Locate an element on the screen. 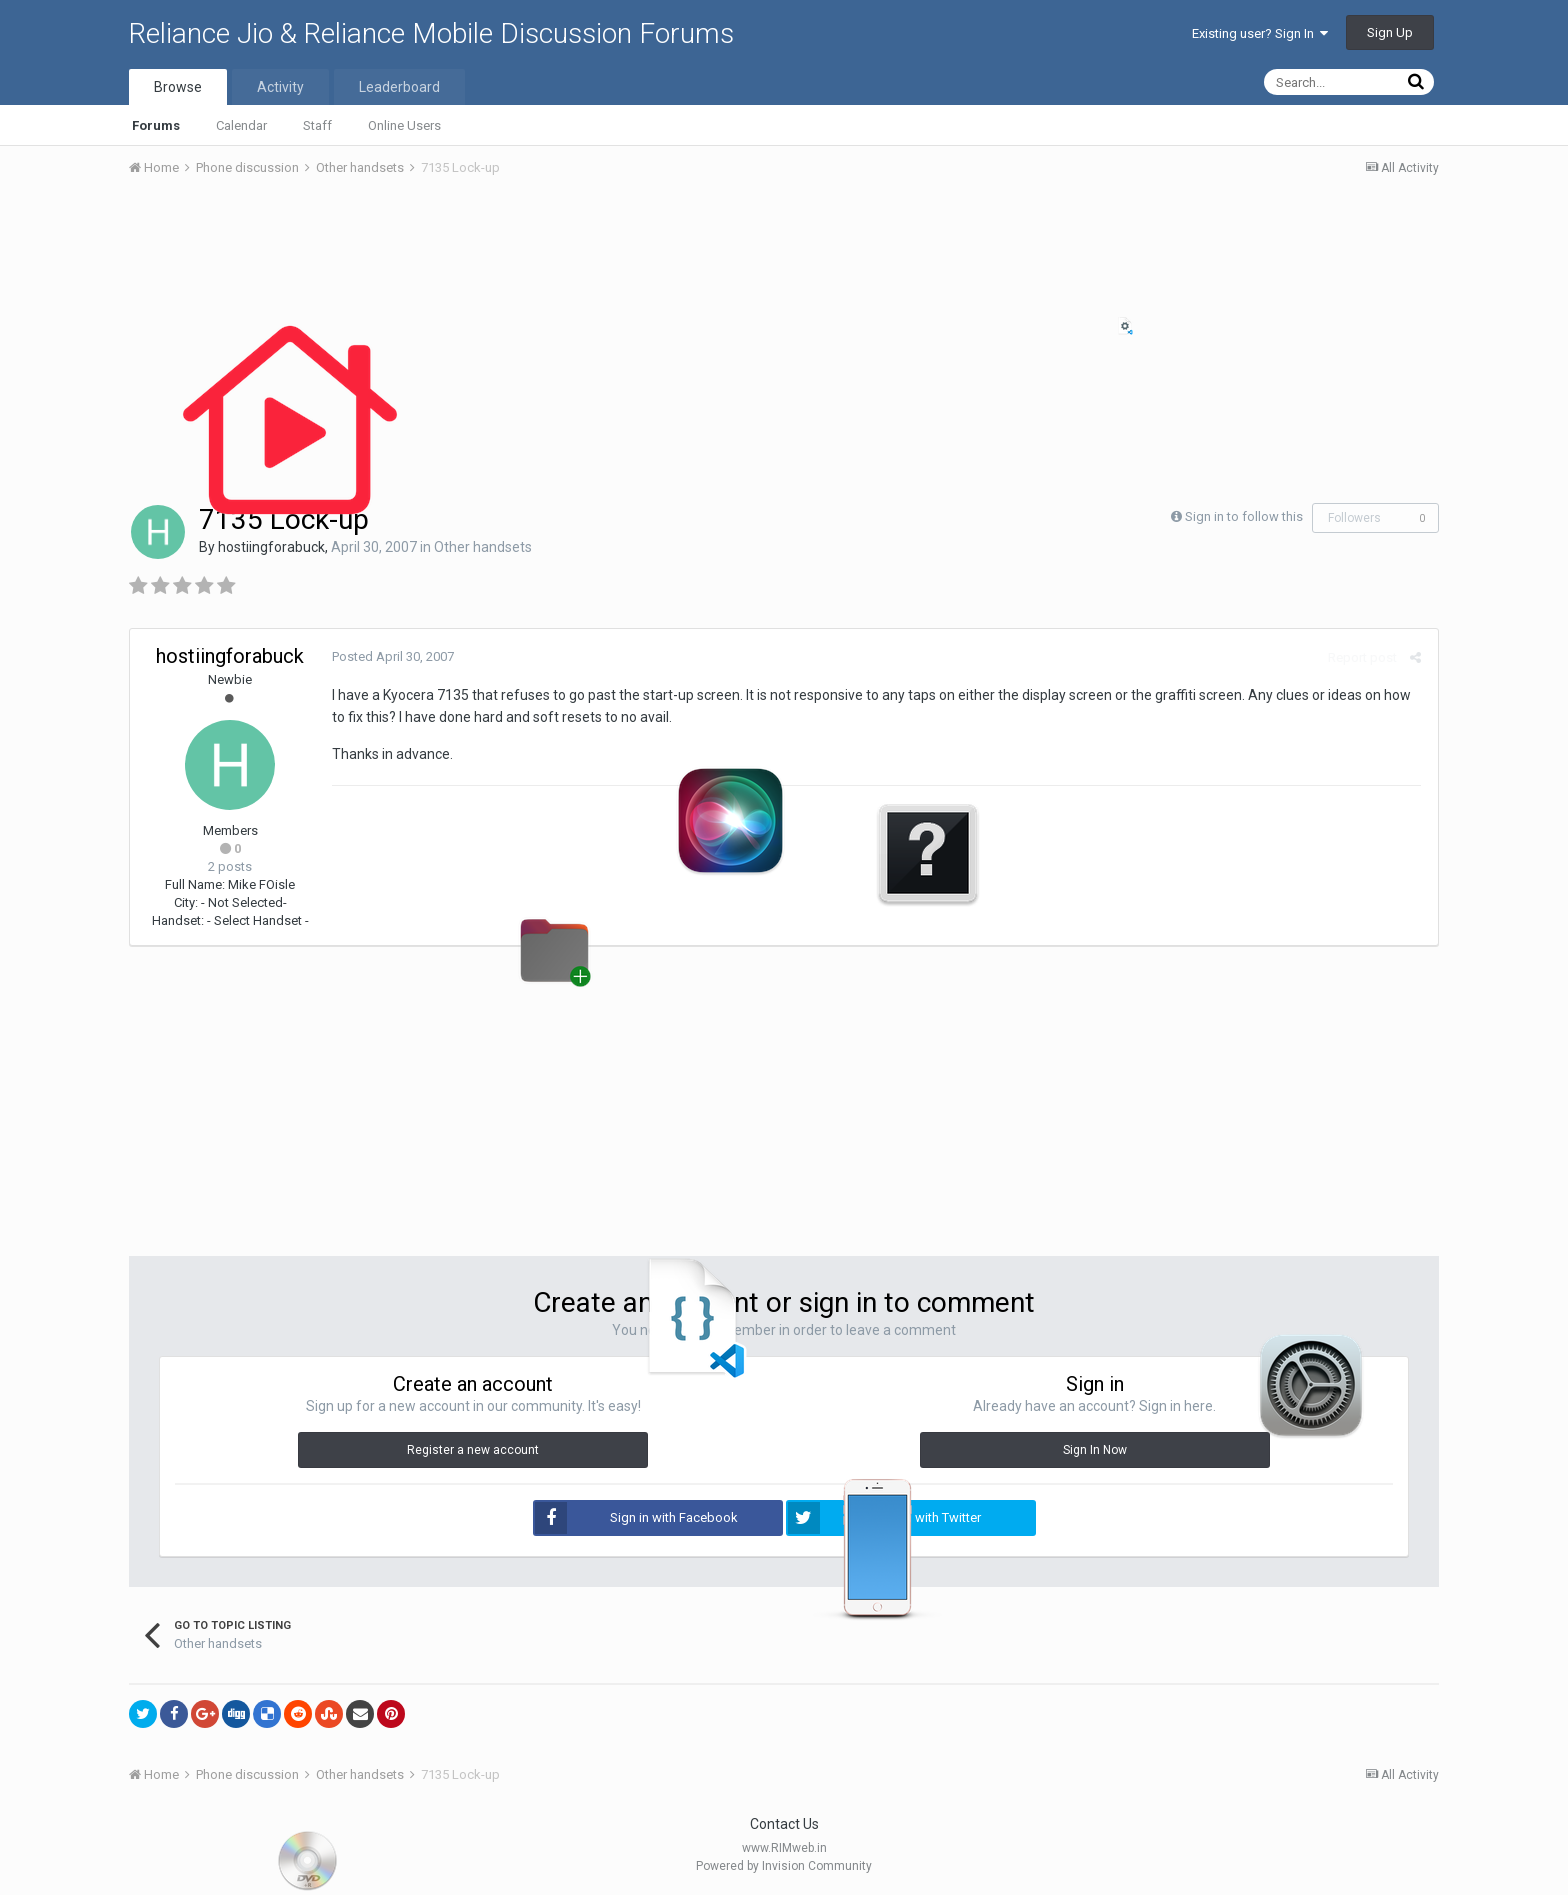  create a new folder is located at coordinates (554, 950).